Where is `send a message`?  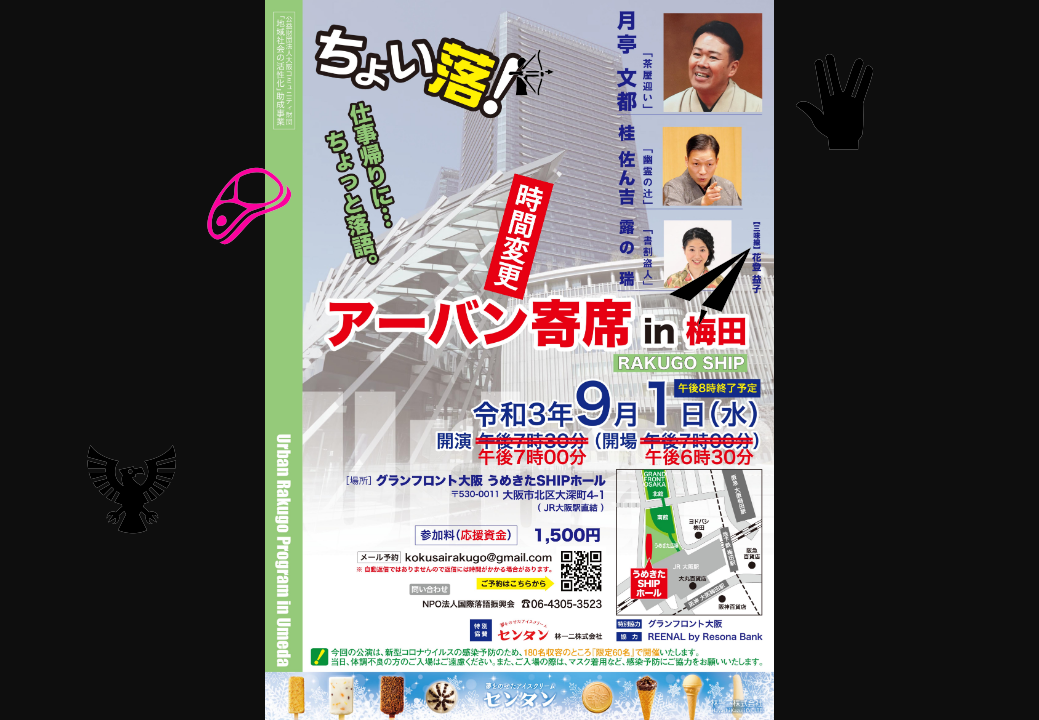
send a message is located at coordinates (710, 287).